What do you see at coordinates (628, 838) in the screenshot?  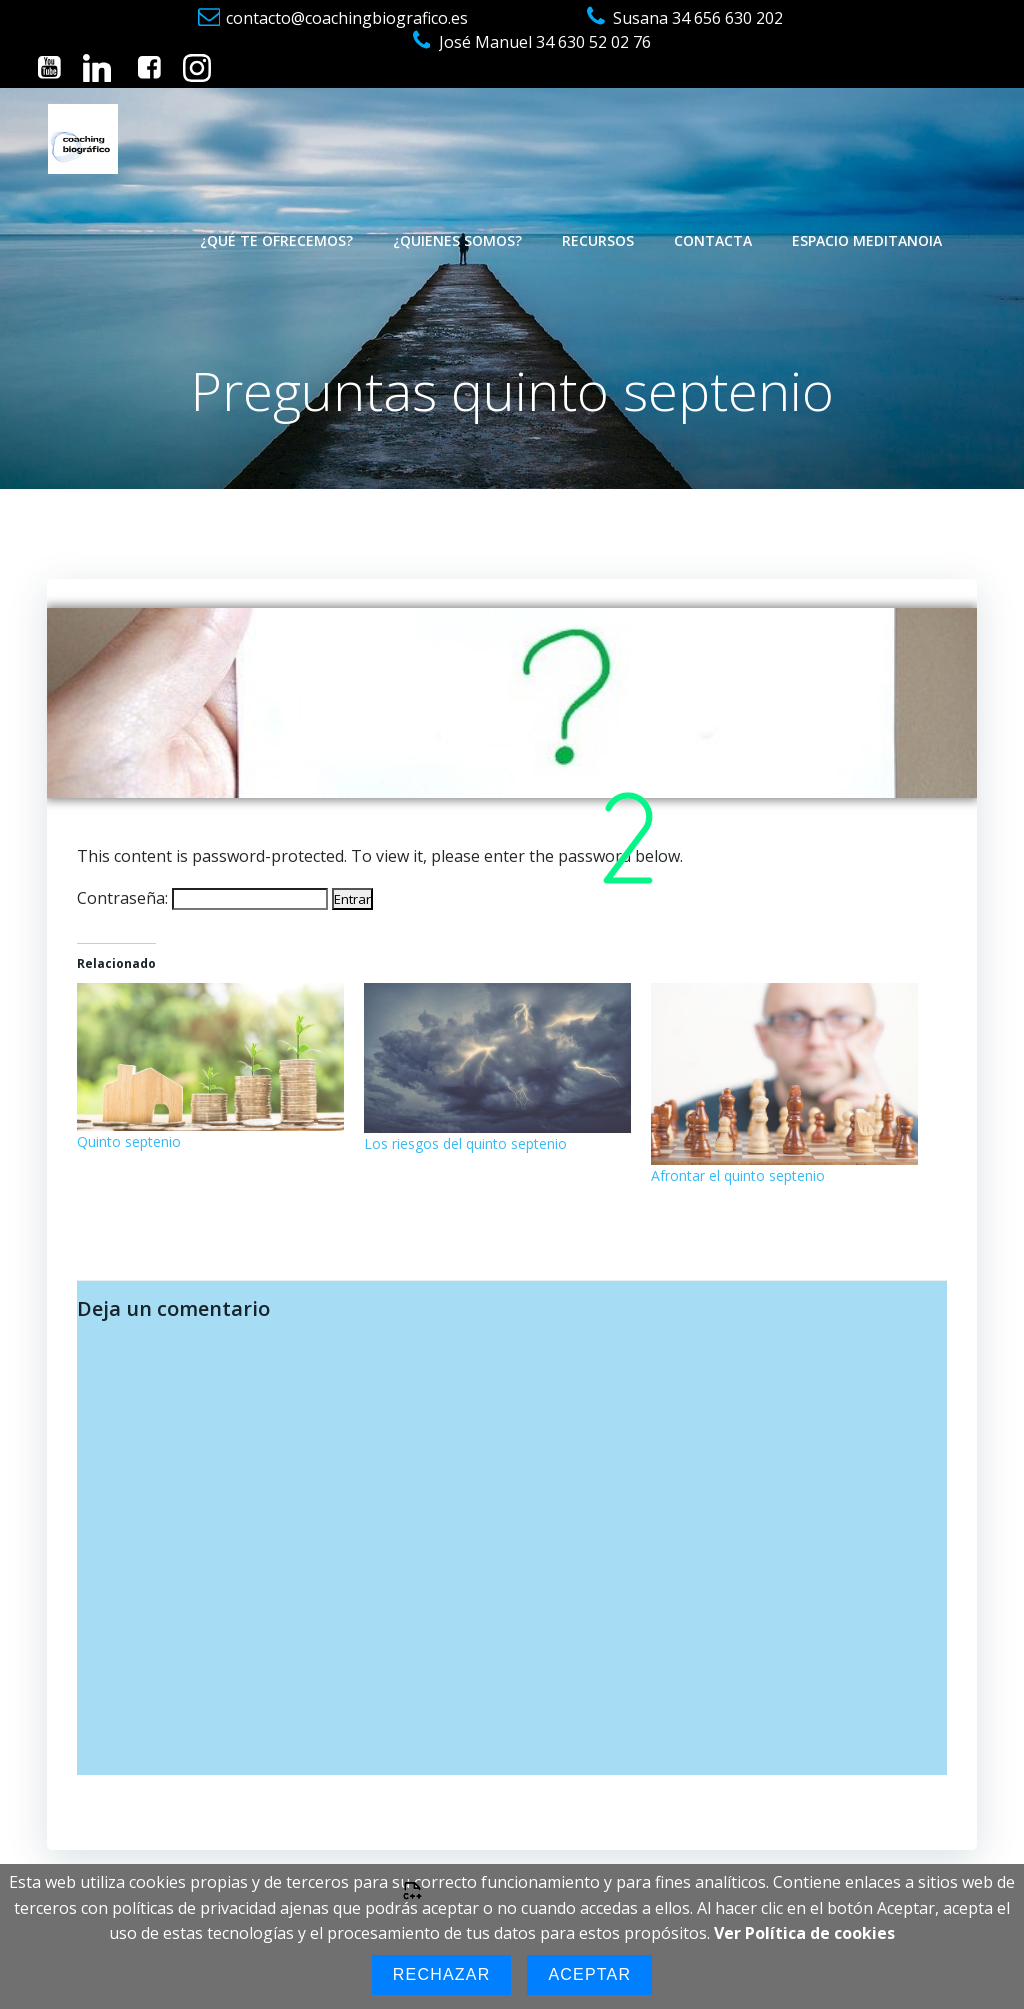 I see `indicates step two in a multi-step process` at bounding box center [628, 838].